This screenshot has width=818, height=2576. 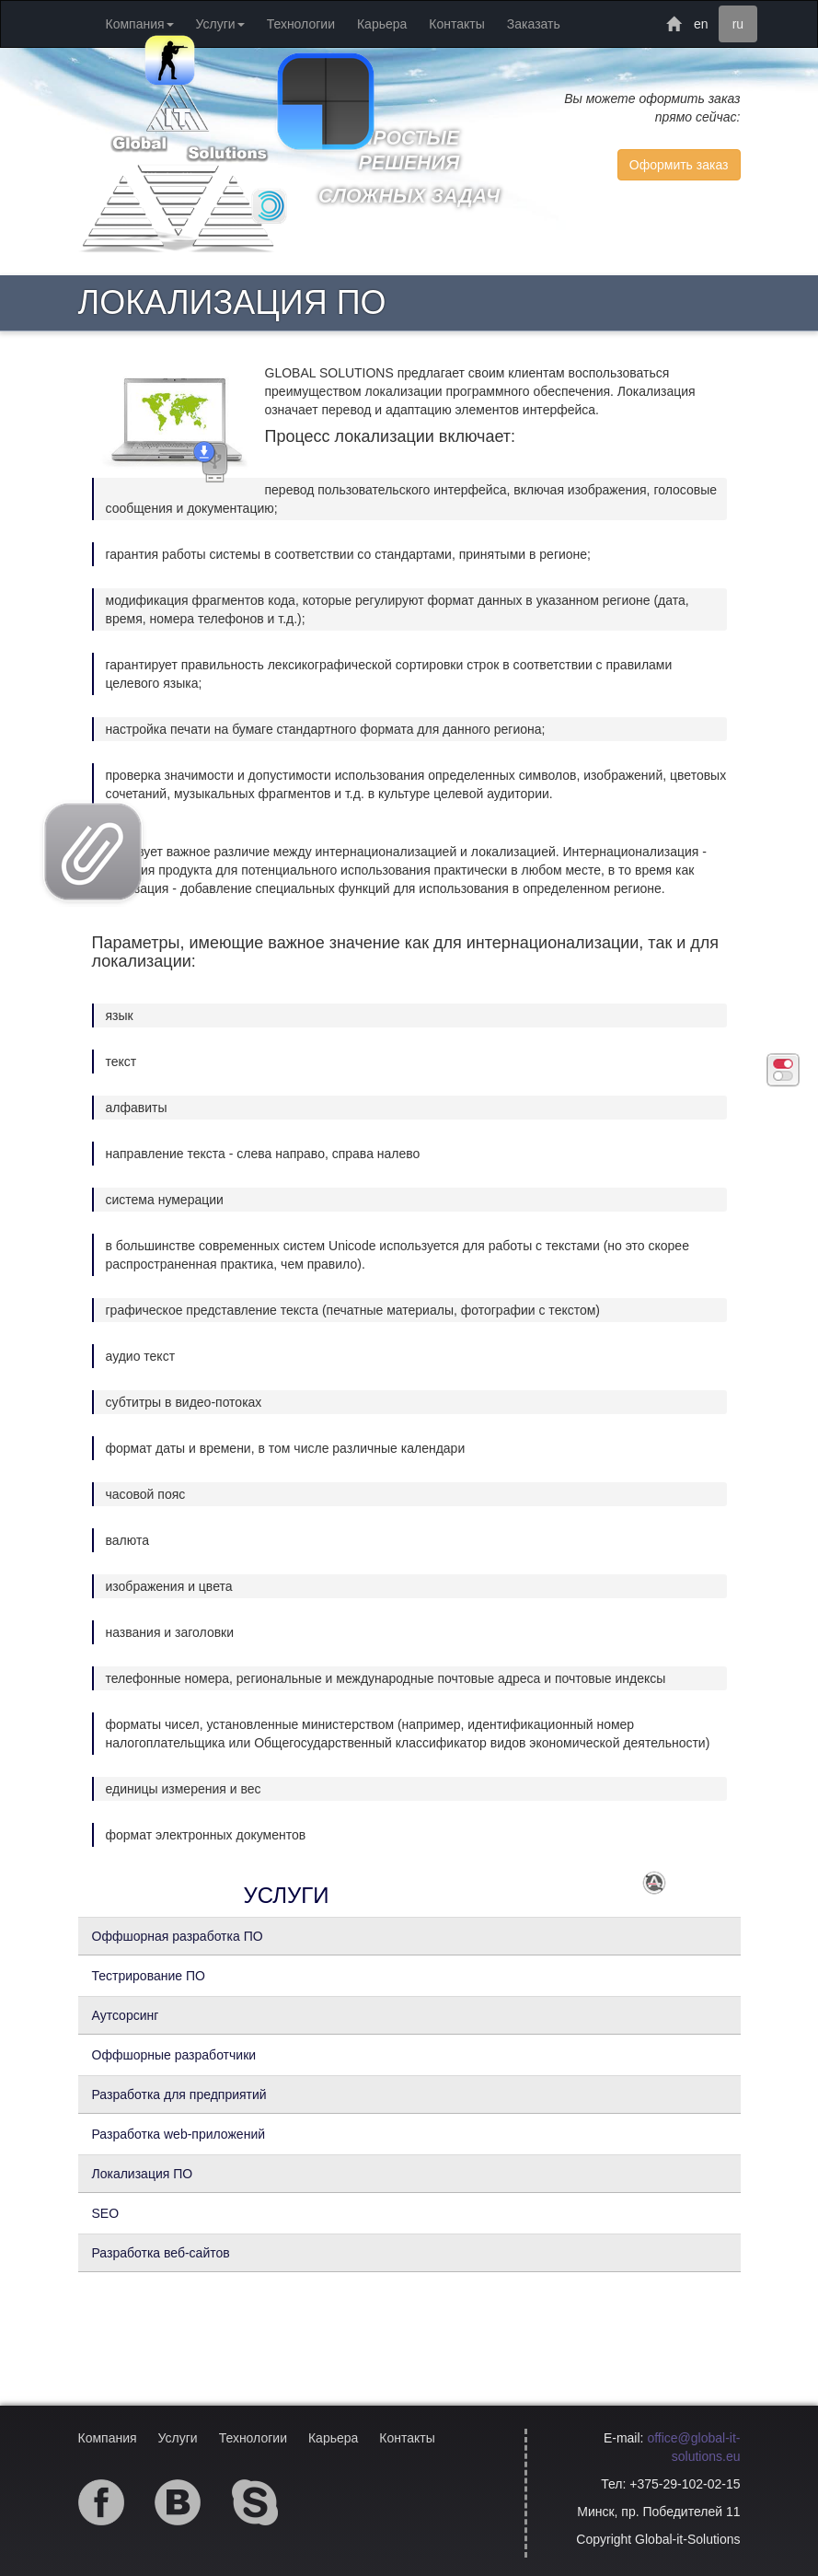 What do you see at coordinates (783, 1070) in the screenshot?
I see `open unity tweak tool settings` at bounding box center [783, 1070].